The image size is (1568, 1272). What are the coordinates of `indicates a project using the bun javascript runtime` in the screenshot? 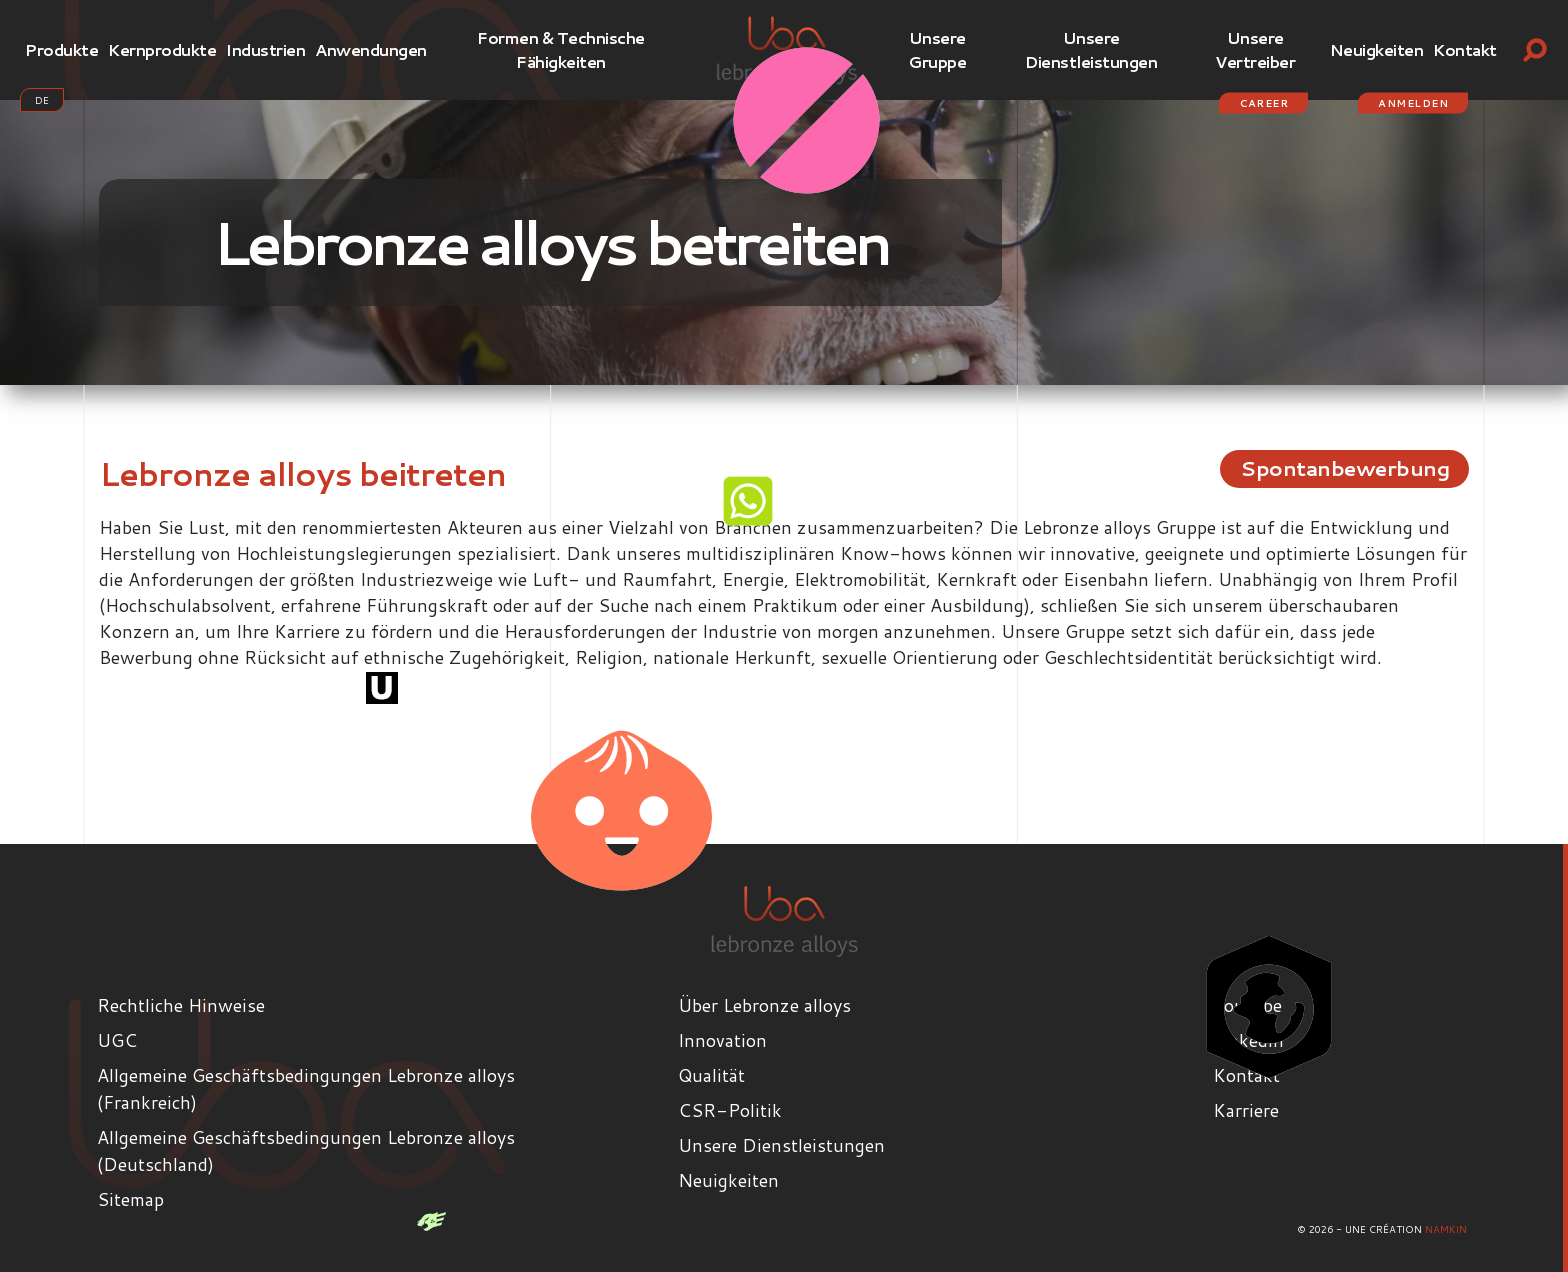 It's located at (621, 810).